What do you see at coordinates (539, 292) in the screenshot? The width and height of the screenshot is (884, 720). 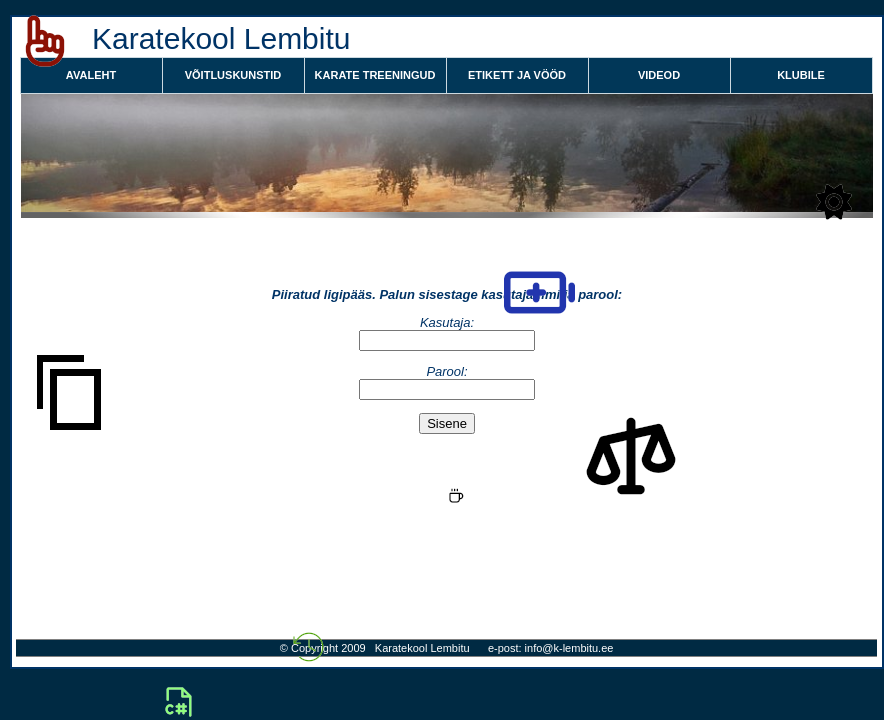 I see `add or extend battery life` at bounding box center [539, 292].